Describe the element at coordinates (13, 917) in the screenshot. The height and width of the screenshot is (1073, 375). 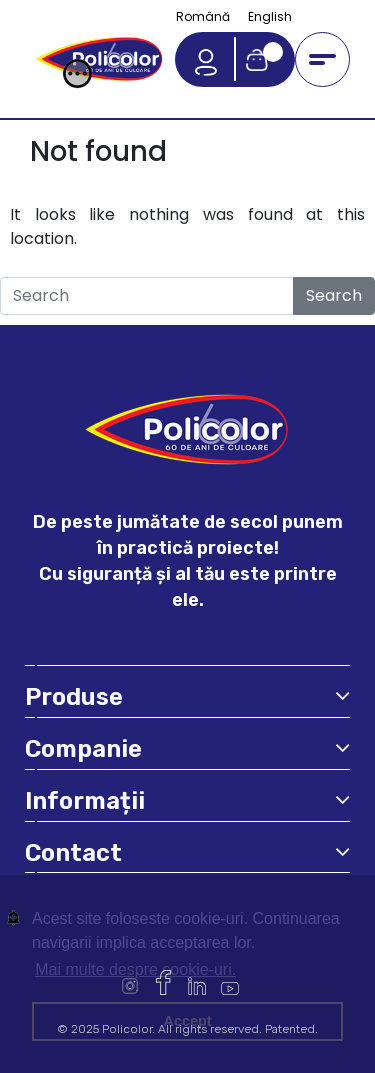
I see `add a new alert or notification` at that location.